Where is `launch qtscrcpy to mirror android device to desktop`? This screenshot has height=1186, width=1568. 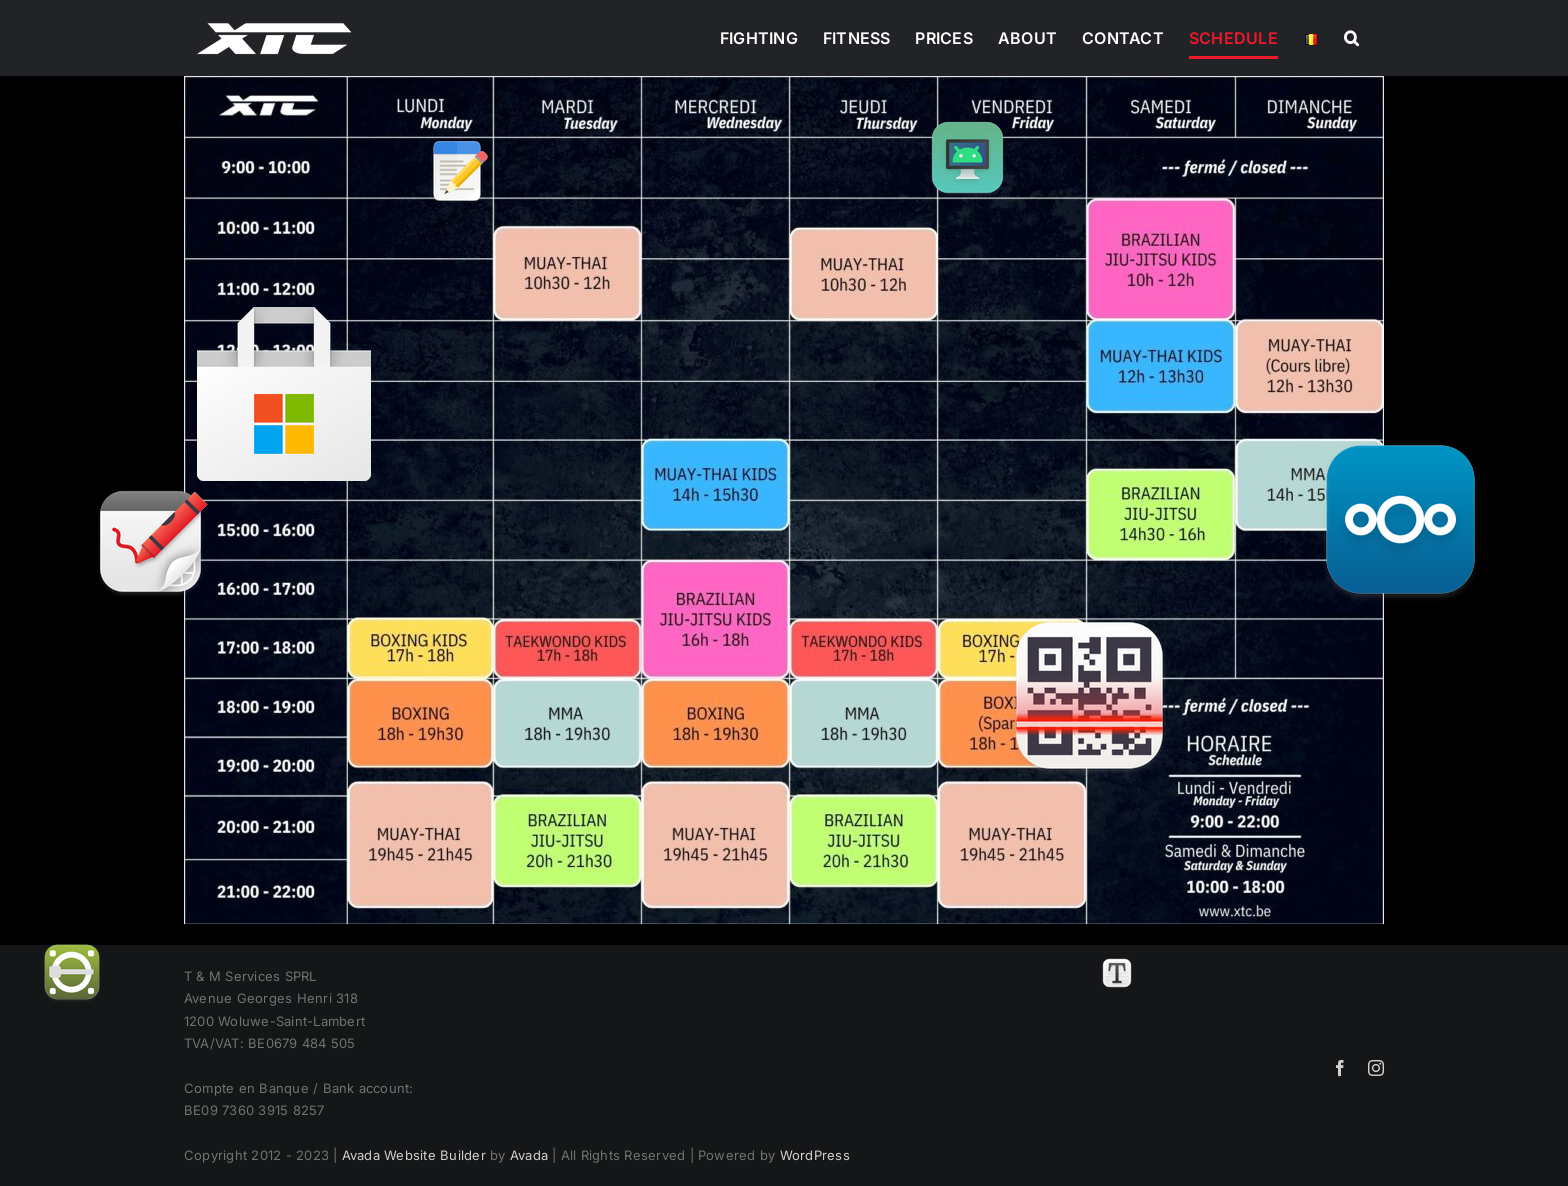 launch qtscrcpy to mirror android device to desktop is located at coordinates (967, 157).